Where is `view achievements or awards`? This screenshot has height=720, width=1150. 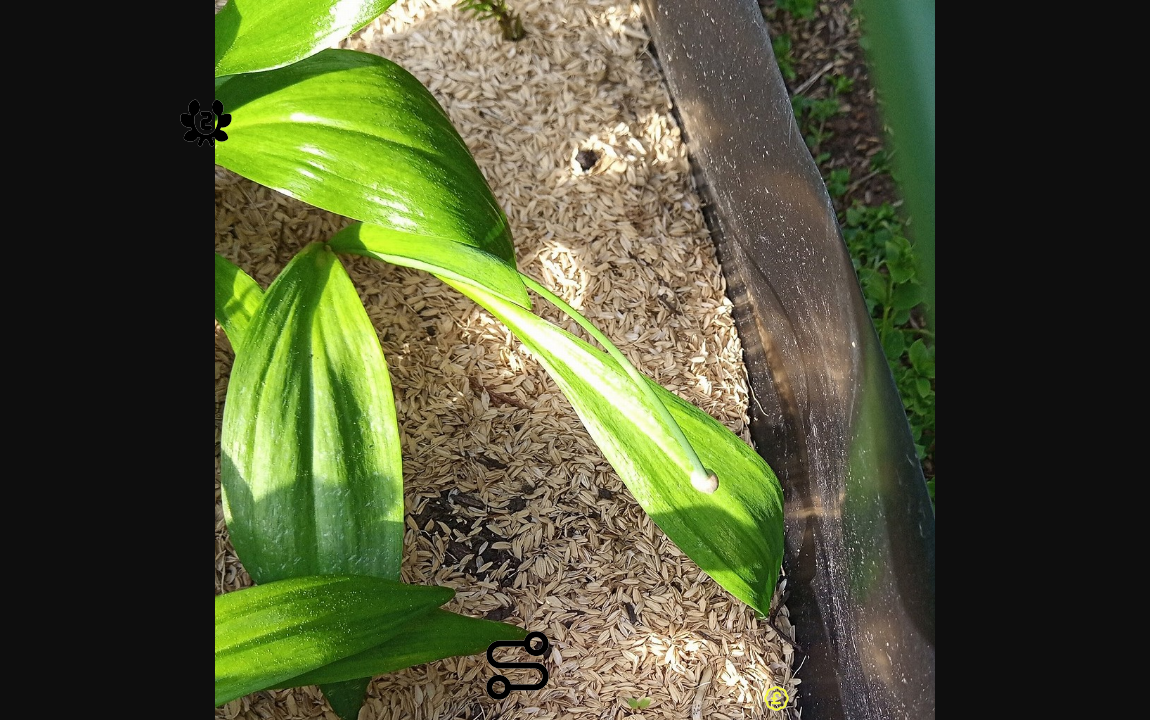 view achievements or awards is located at coordinates (206, 123).